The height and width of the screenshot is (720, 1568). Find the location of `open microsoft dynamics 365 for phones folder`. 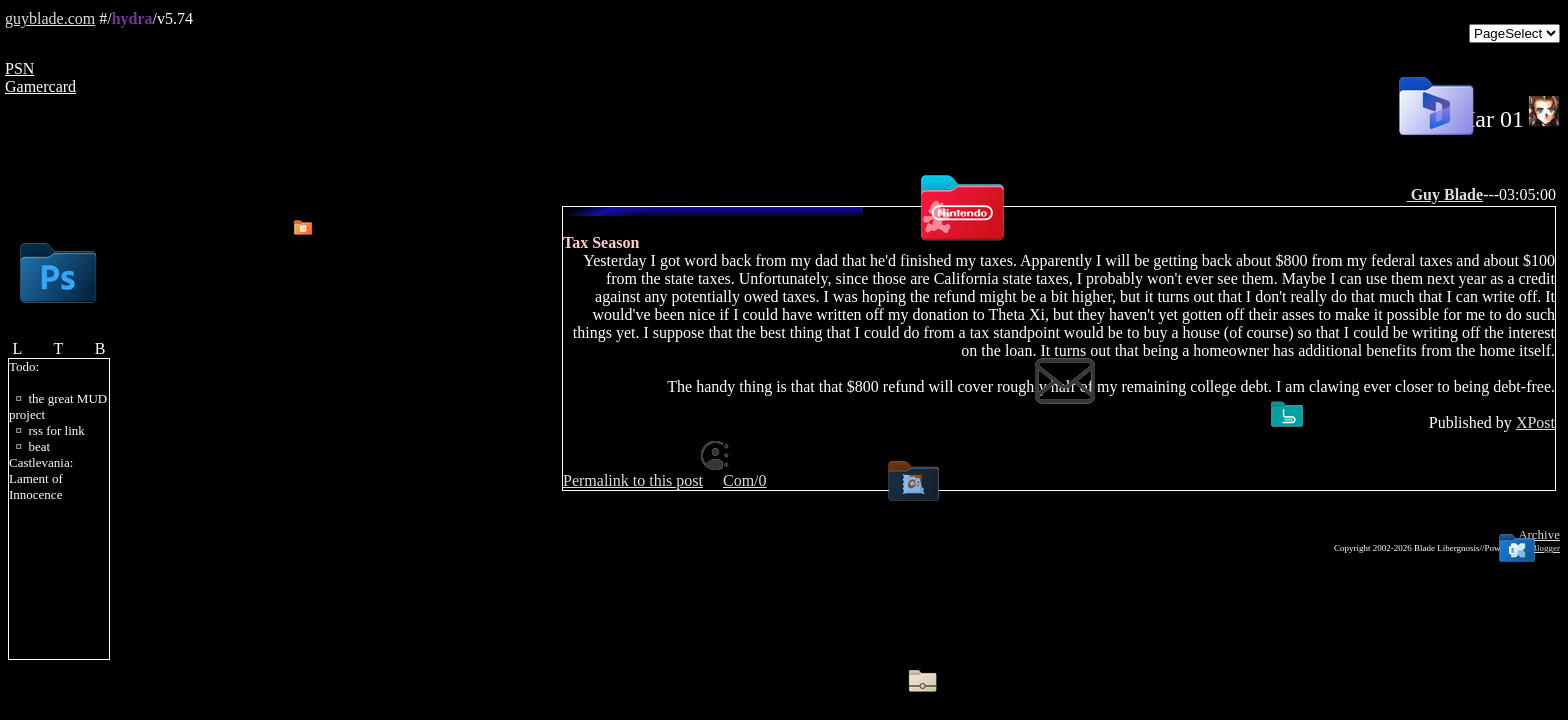

open microsoft dynamics 365 for phones folder is located at coordinates (1436, 108).